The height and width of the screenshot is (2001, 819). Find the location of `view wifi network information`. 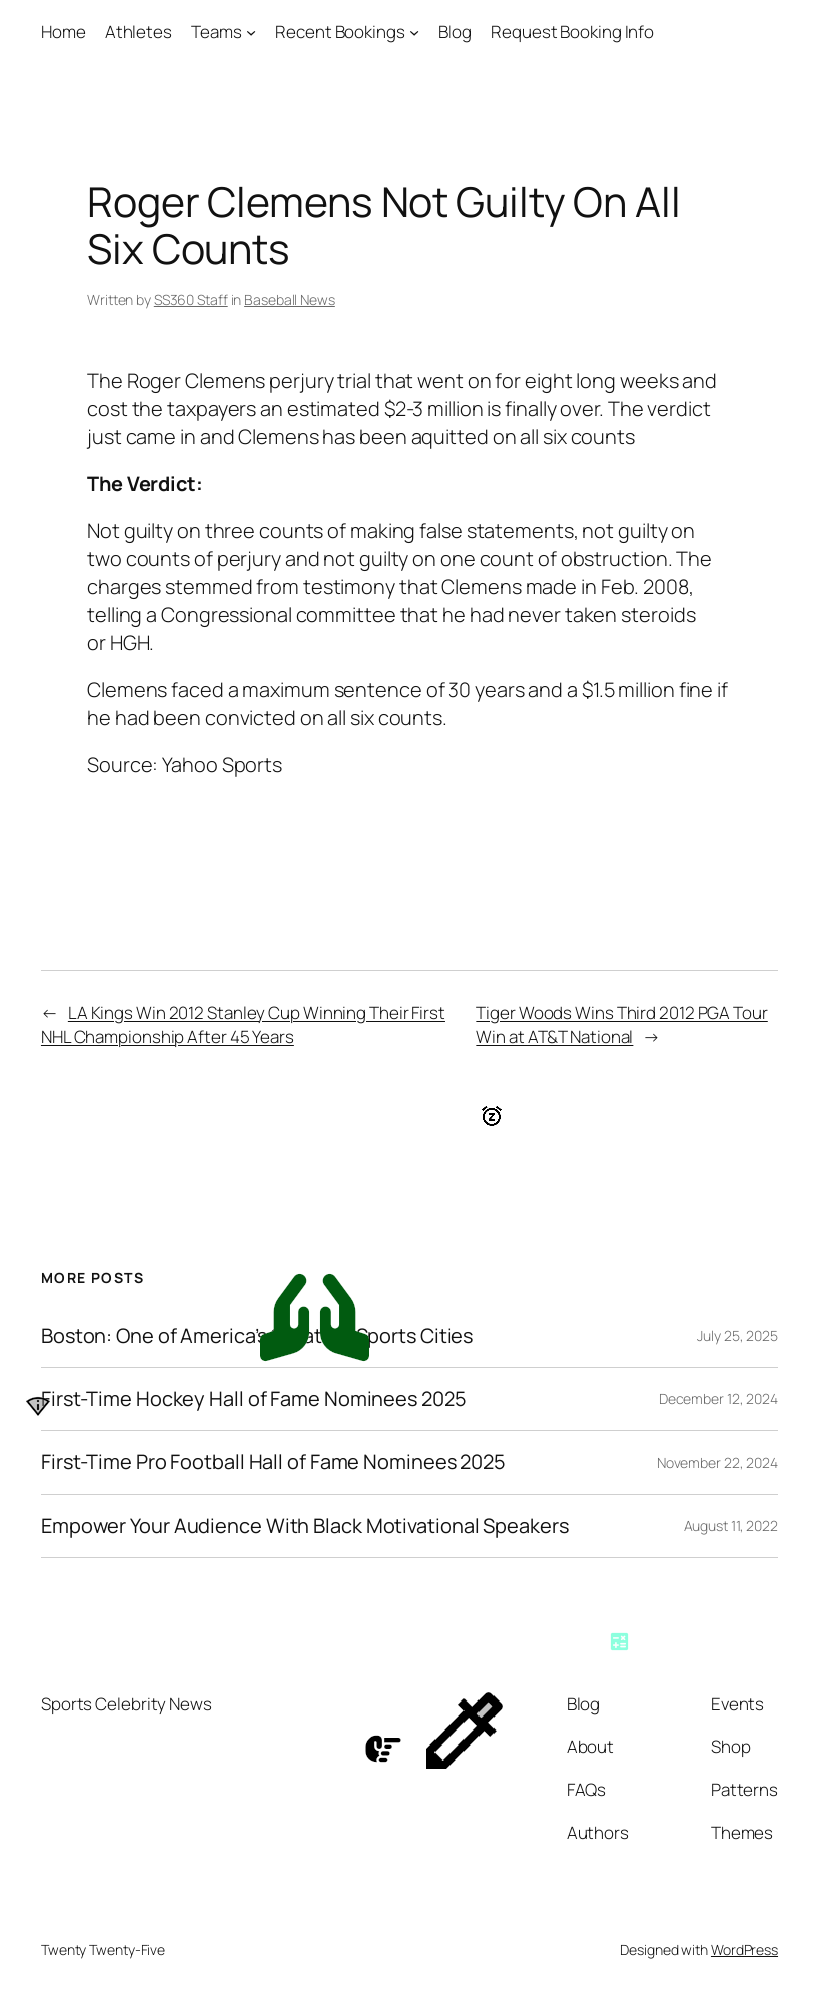

view wifi network information is located at coordinates (38, 1406).